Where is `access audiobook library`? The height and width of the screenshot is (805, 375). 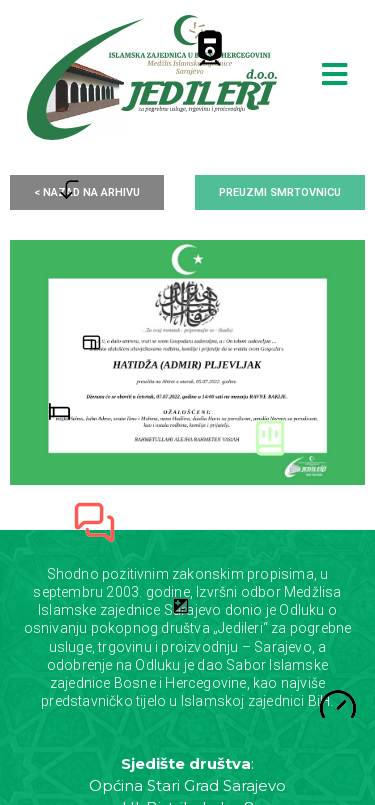
access audiobook library is located at coordinates (270, 438).